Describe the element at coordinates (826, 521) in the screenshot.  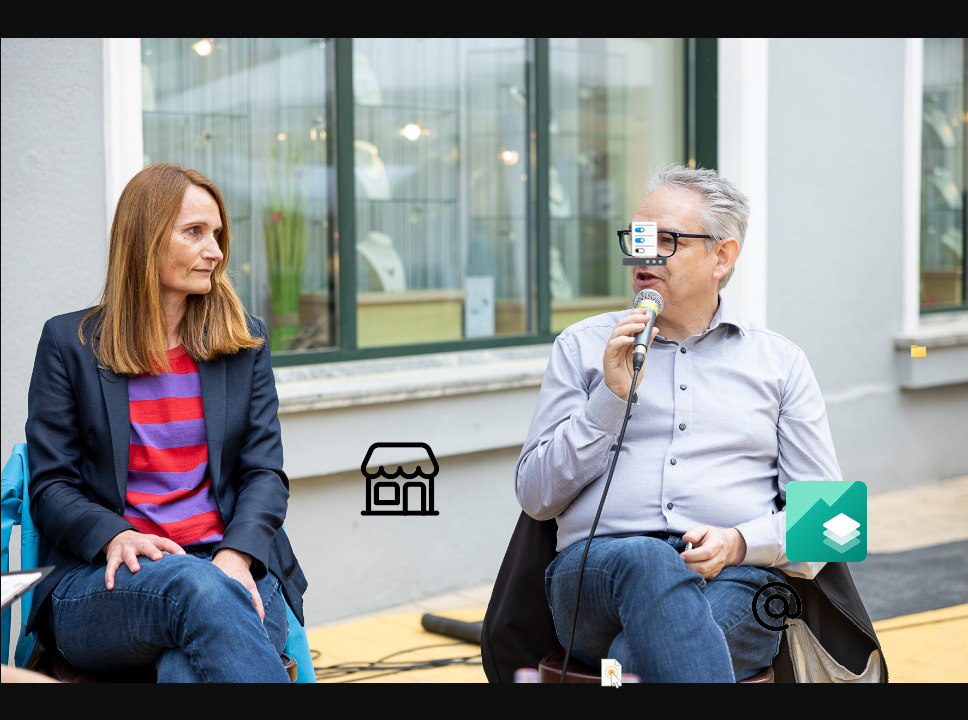
I see `open workbooks app for data visualization` at that location.